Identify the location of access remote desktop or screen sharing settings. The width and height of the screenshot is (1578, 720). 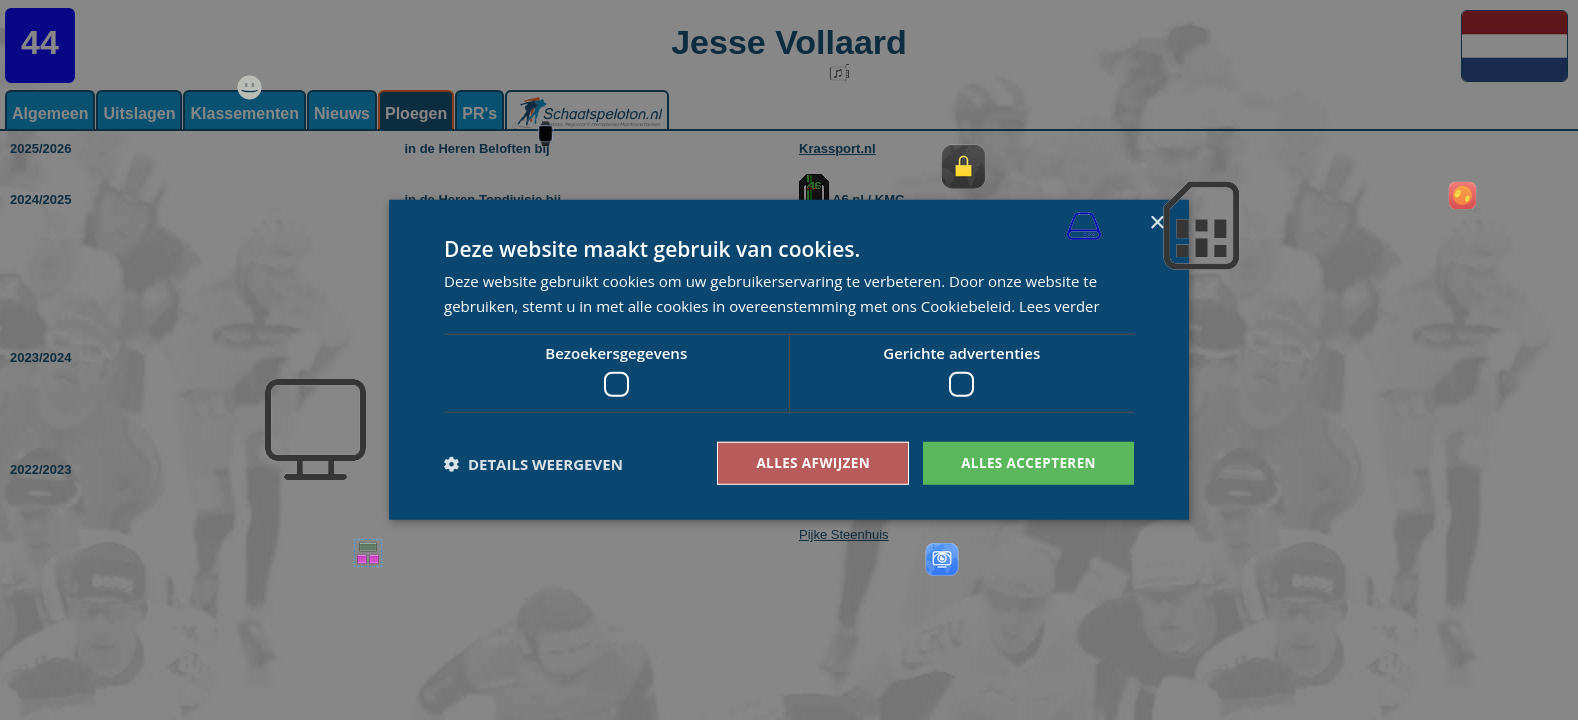
(942, 560).